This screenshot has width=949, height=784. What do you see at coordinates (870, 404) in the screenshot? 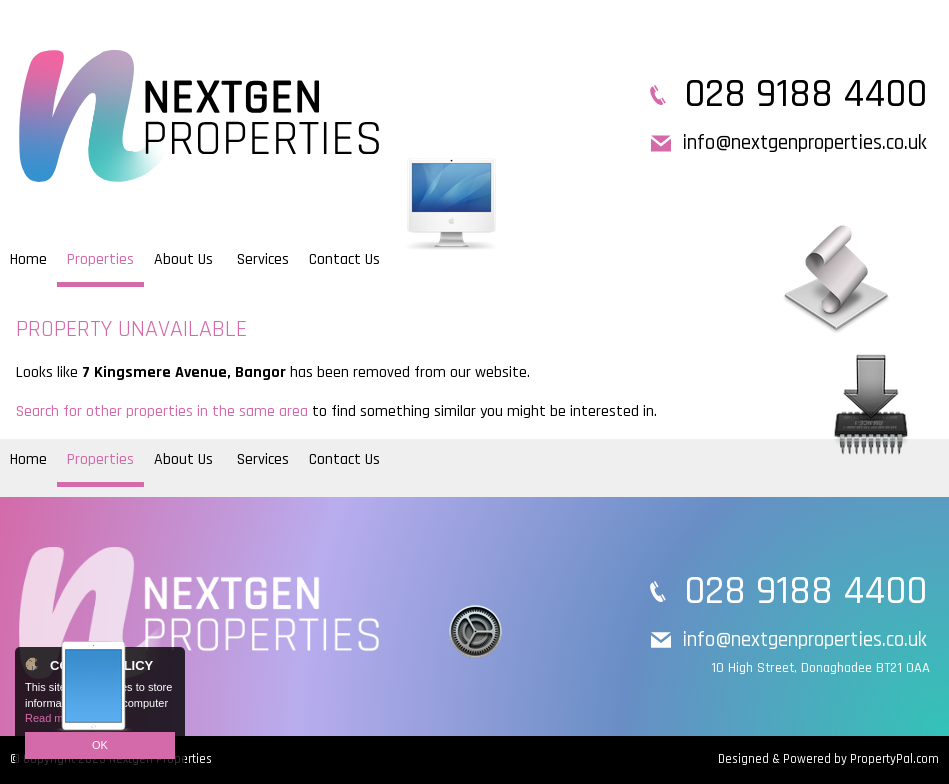
I see `update firmware on connected accessories` at bounding box center [870, 404].